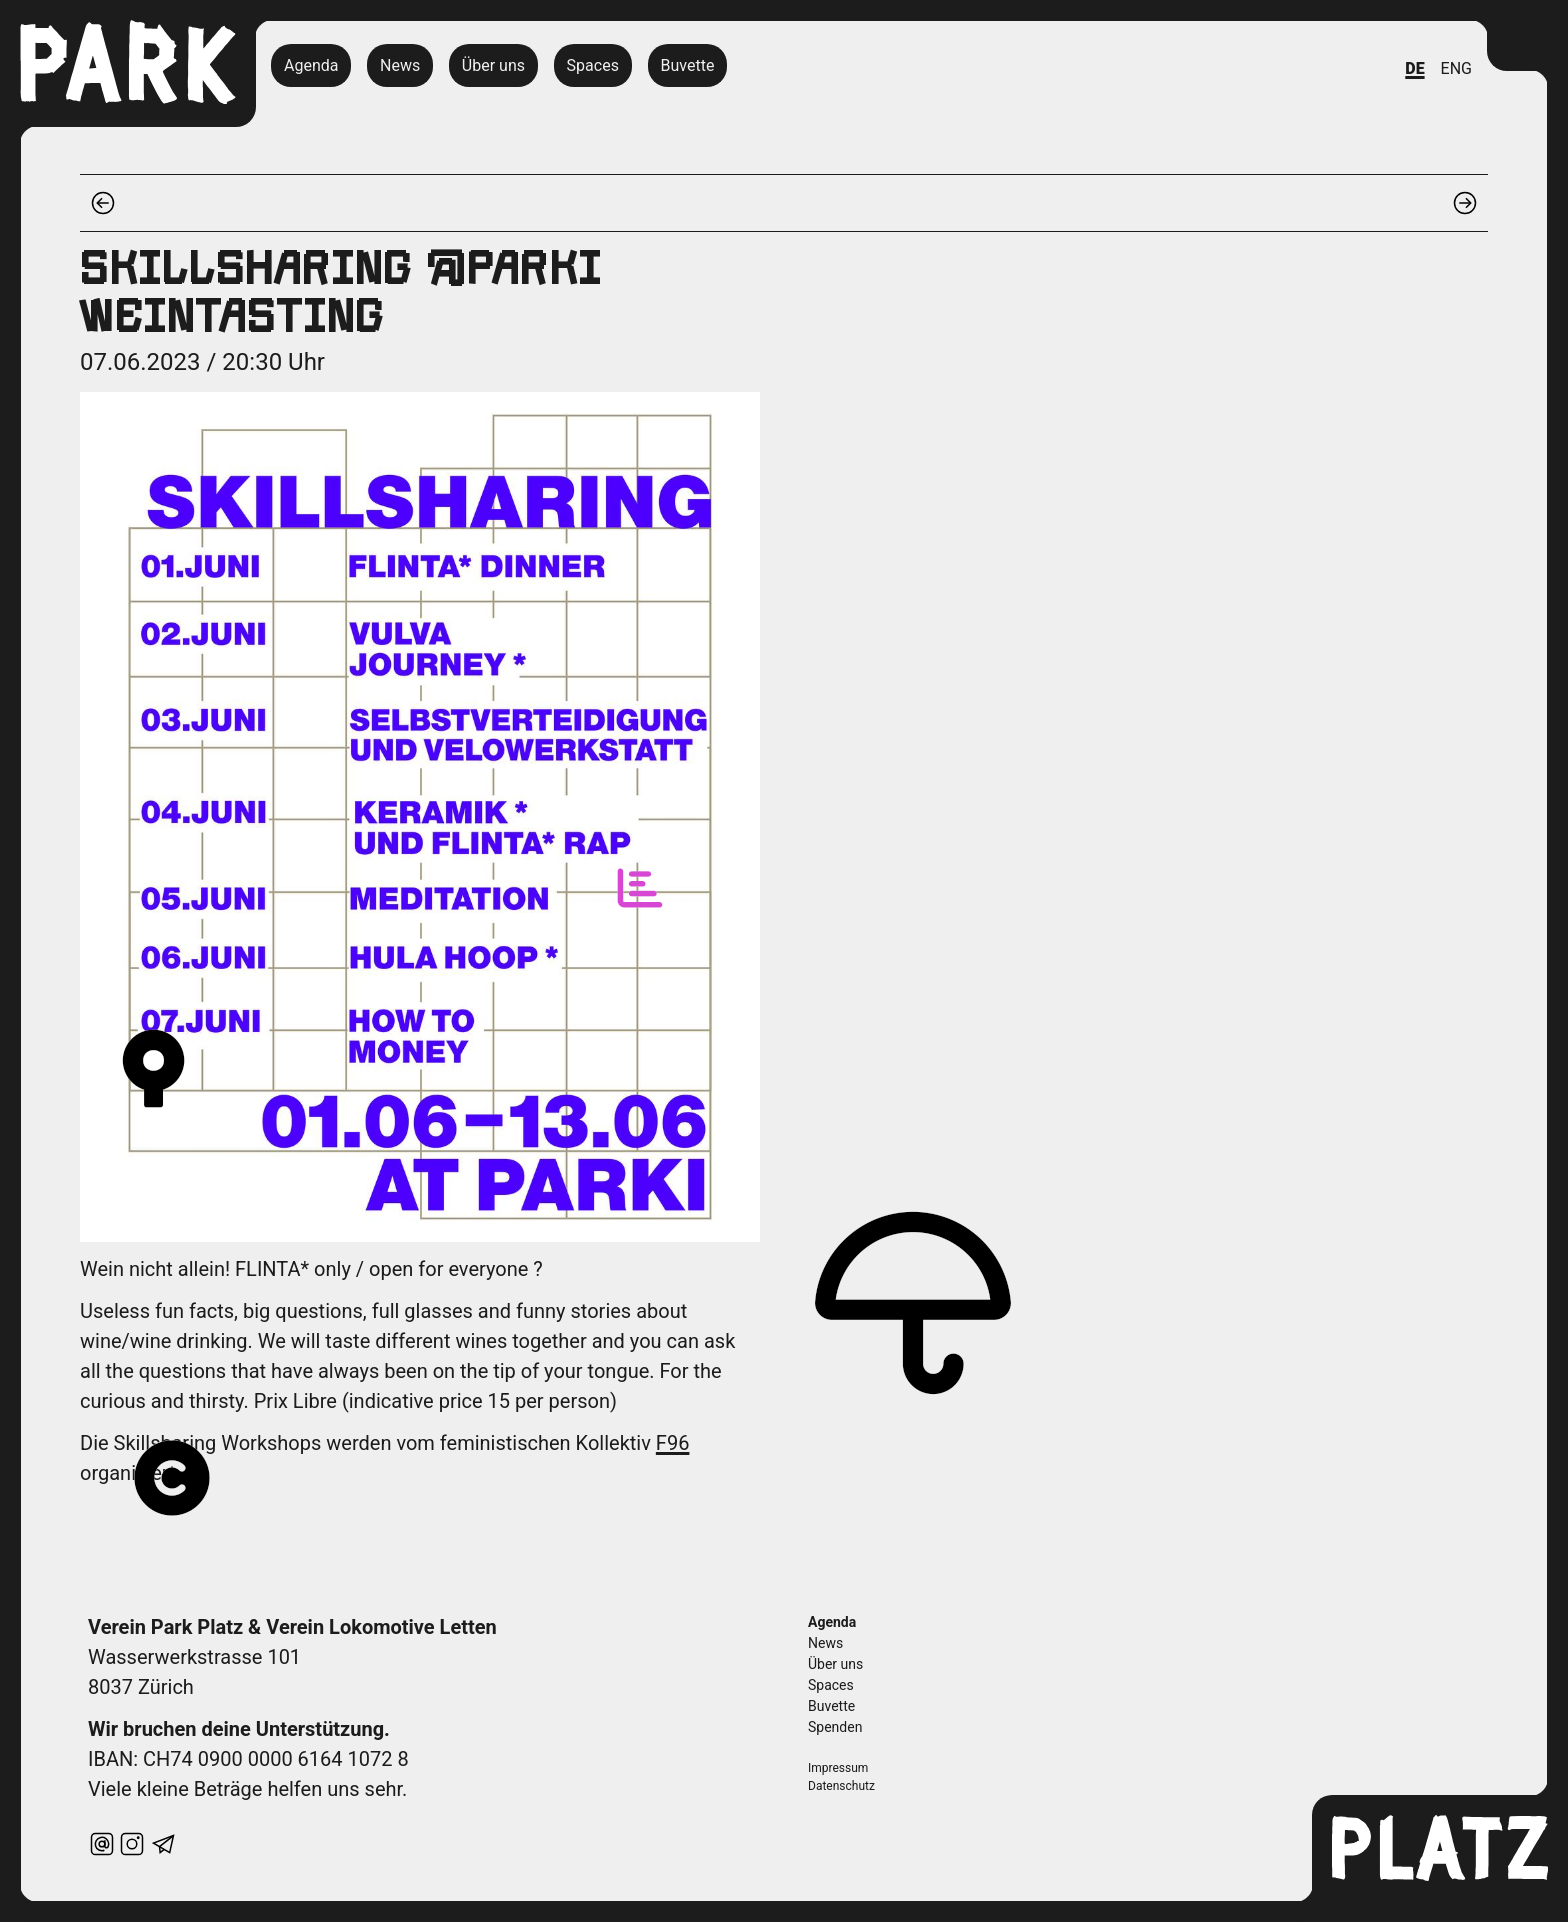 The image size is (1568, 1922). I want to click on open sourcetree git client, so click(153, 1068).